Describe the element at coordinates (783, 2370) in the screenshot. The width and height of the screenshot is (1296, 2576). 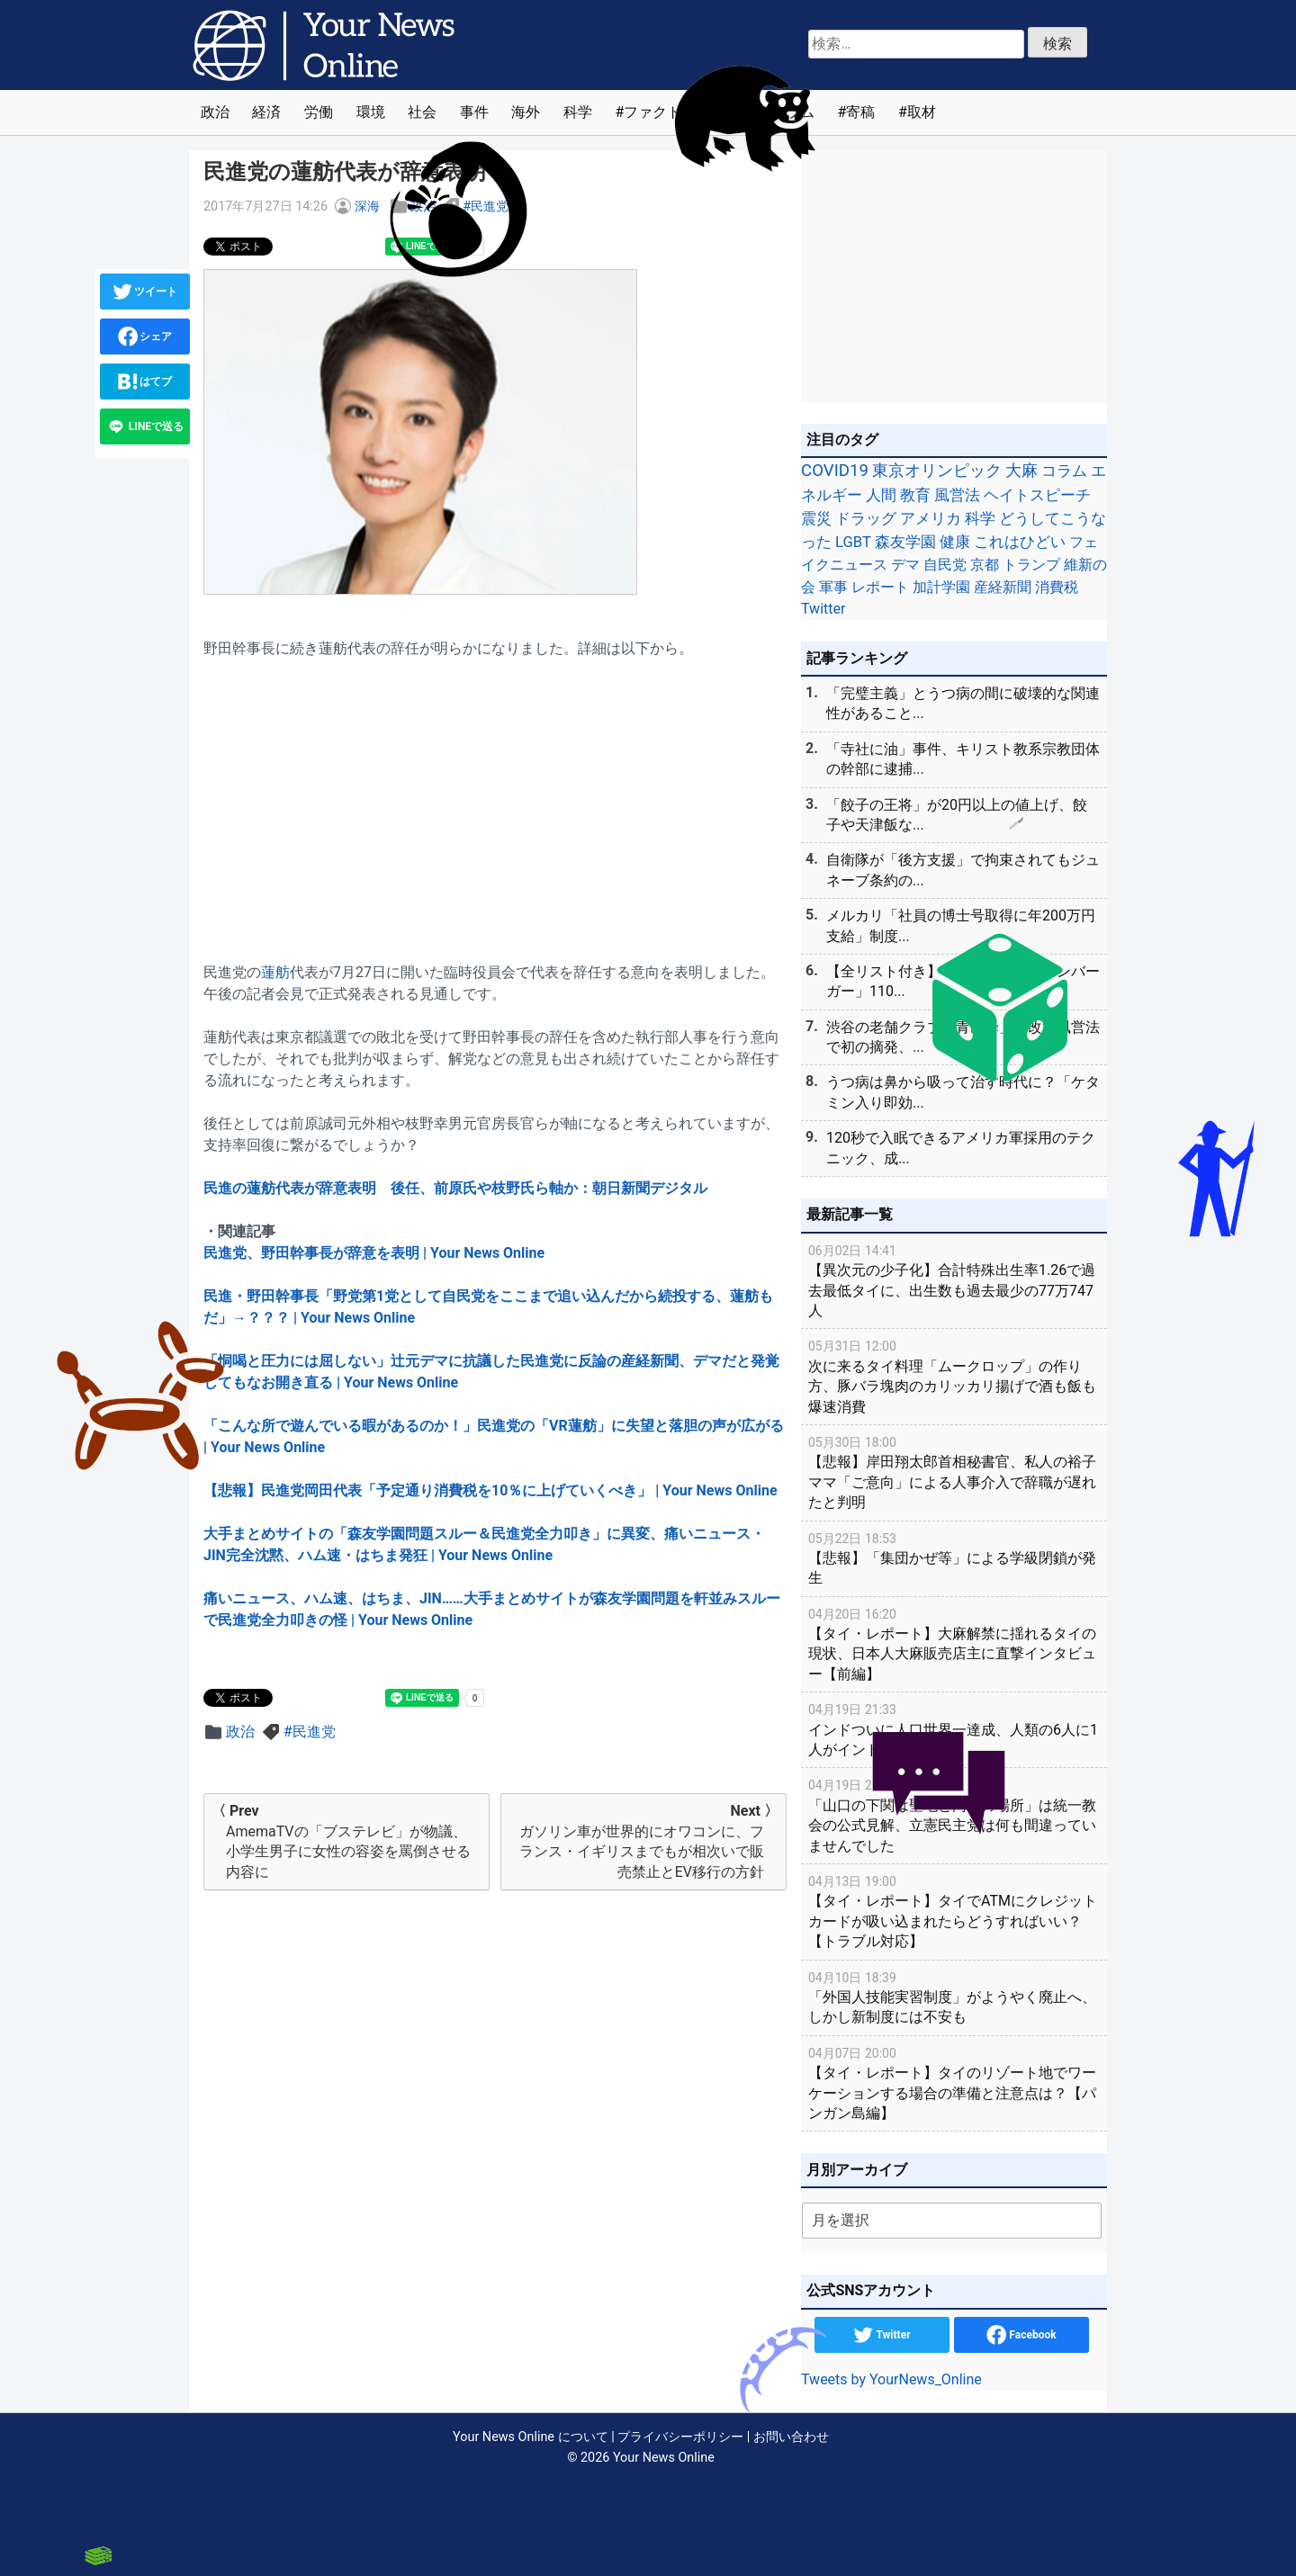
I see `select the bat'leth weapon in a game inventory` at that location.